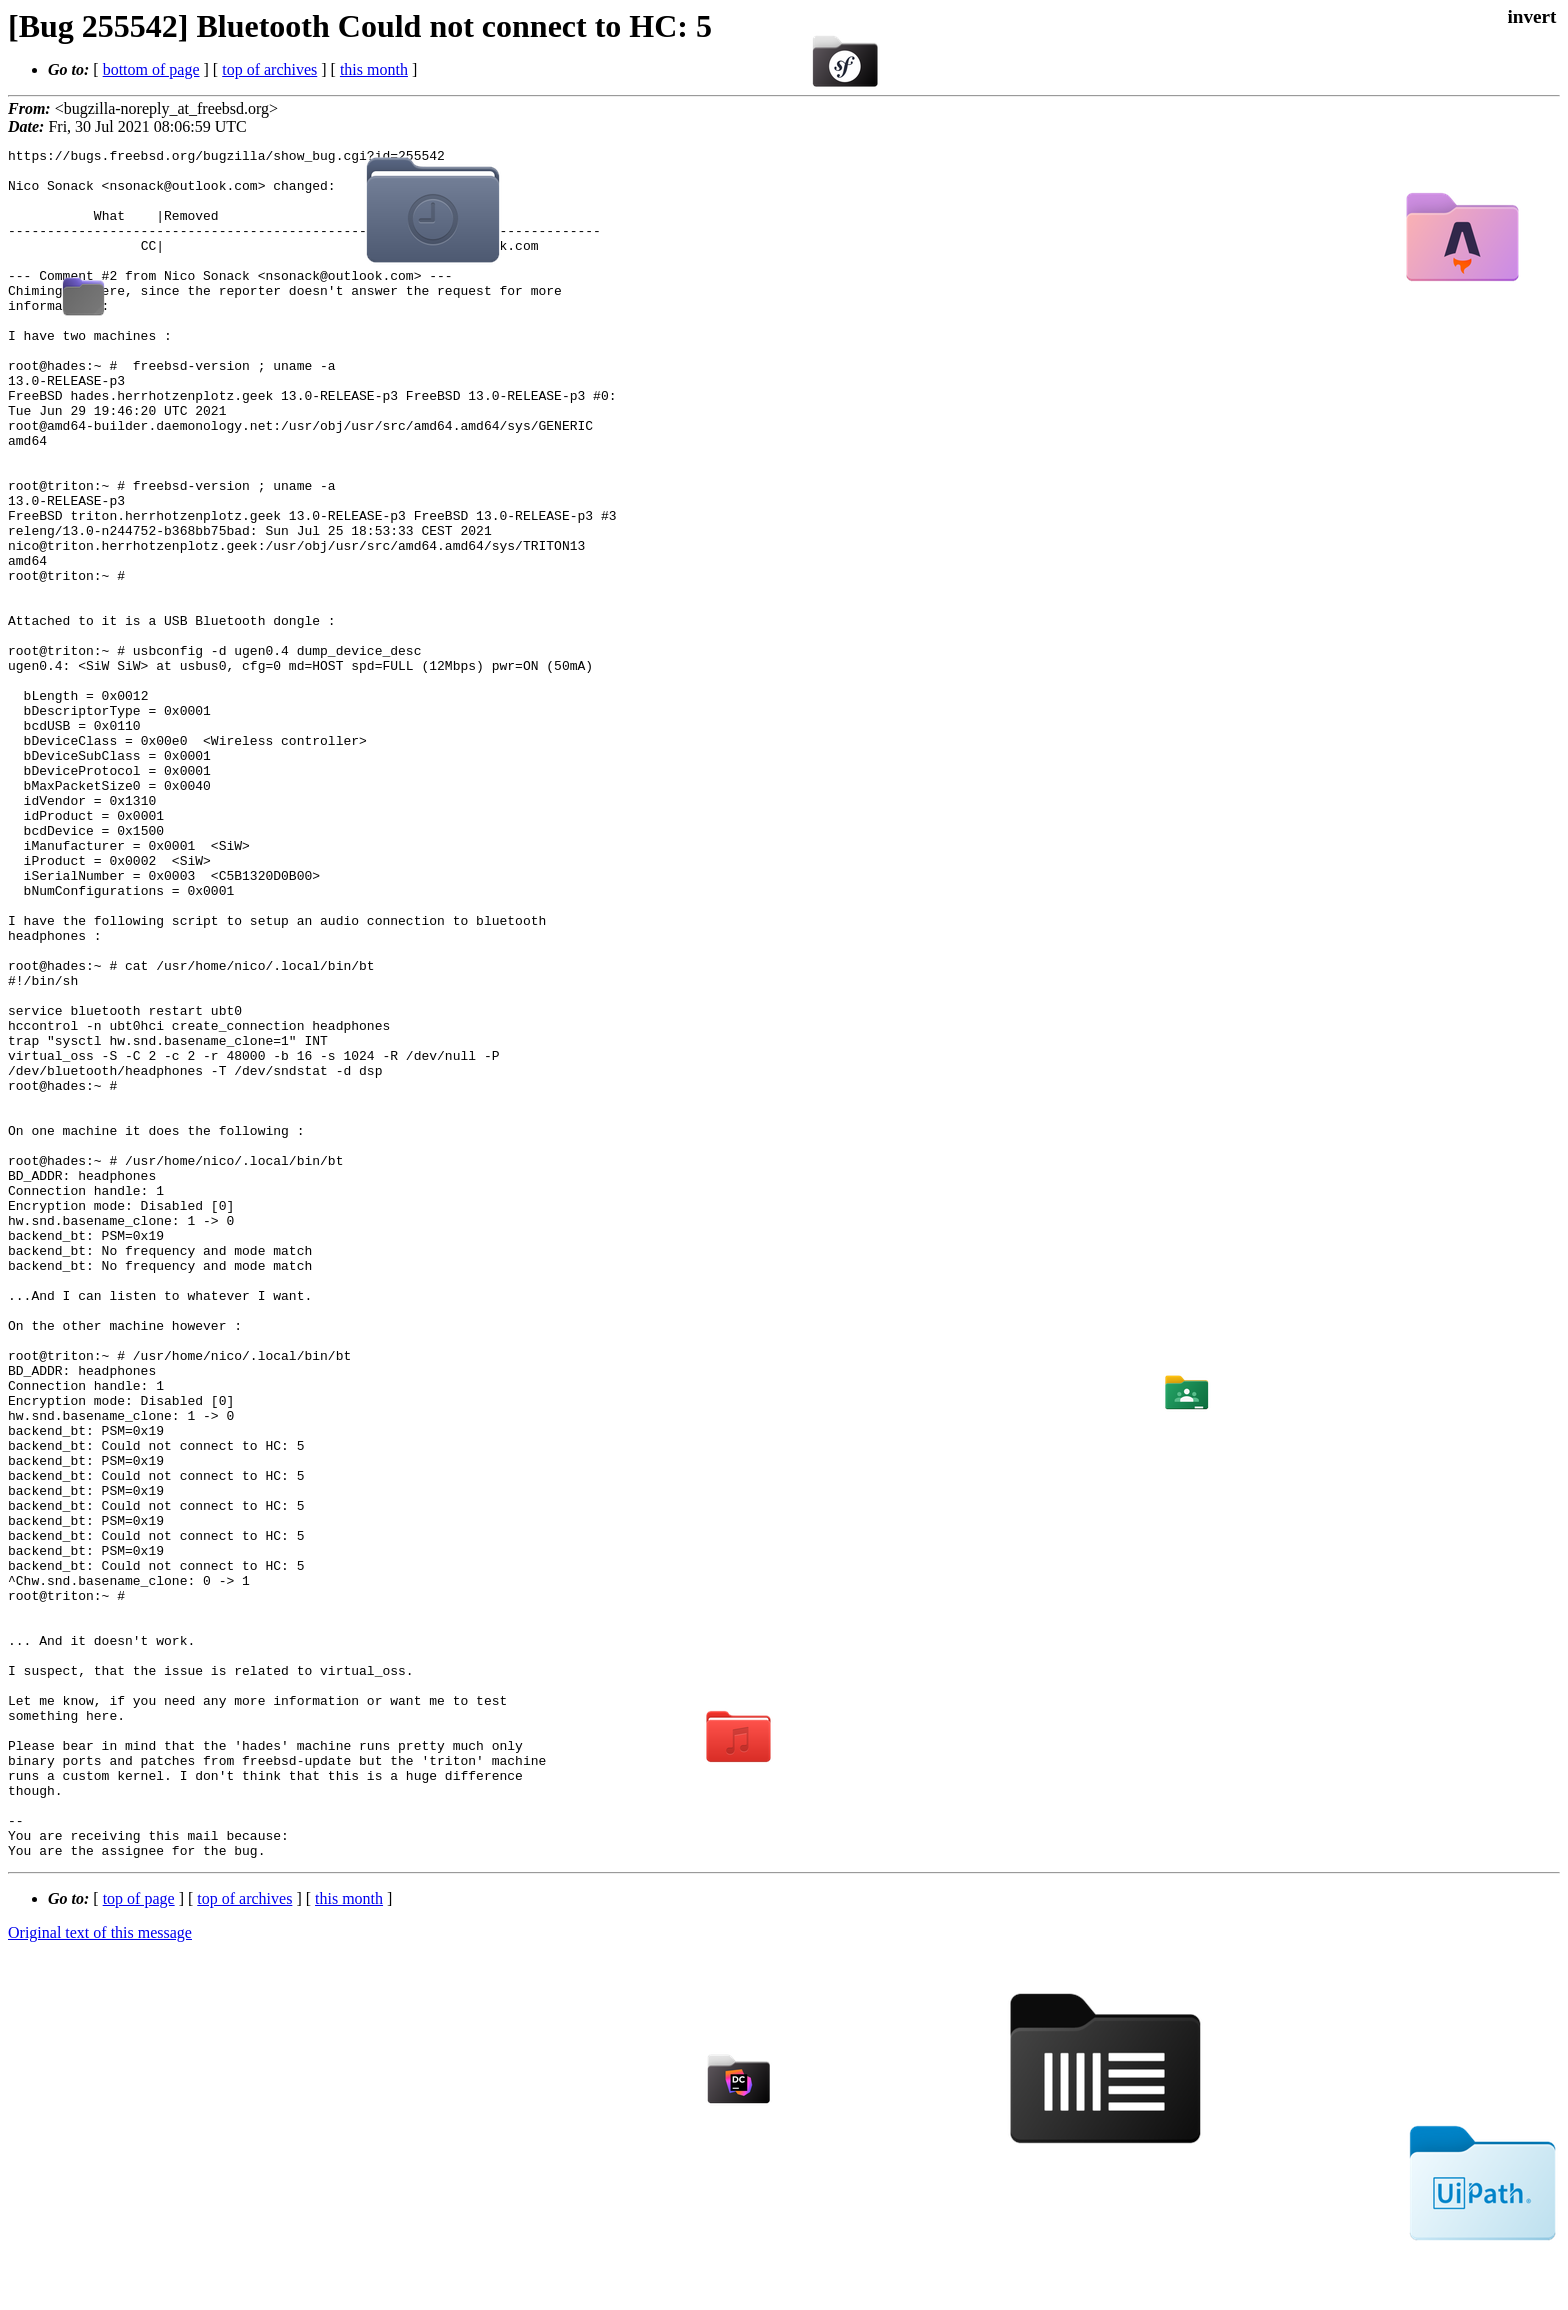 The image size is (1568, 2310). Describe the element at coordinates (1186, 1393) in the screenshot. I see `open google classroom files folder` at that location.